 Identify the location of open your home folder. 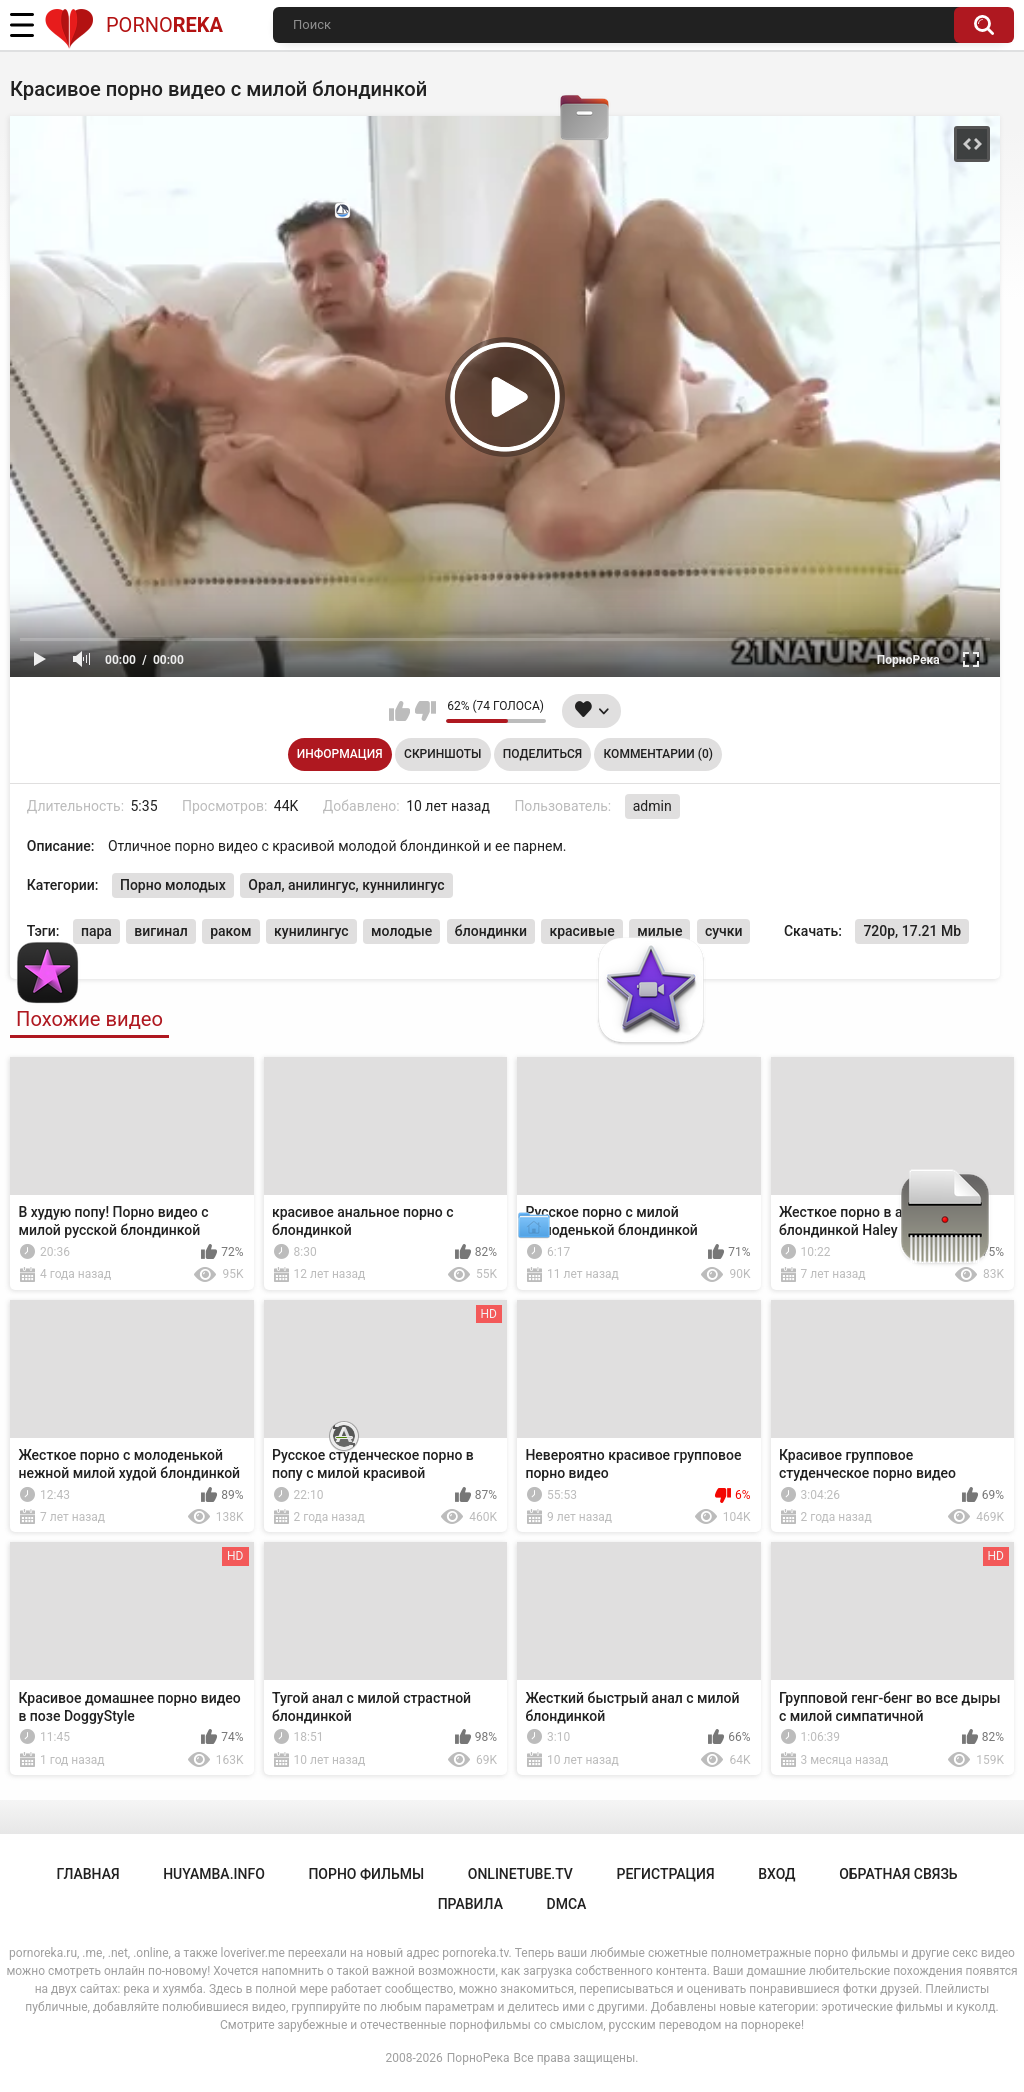
(534, 1225).